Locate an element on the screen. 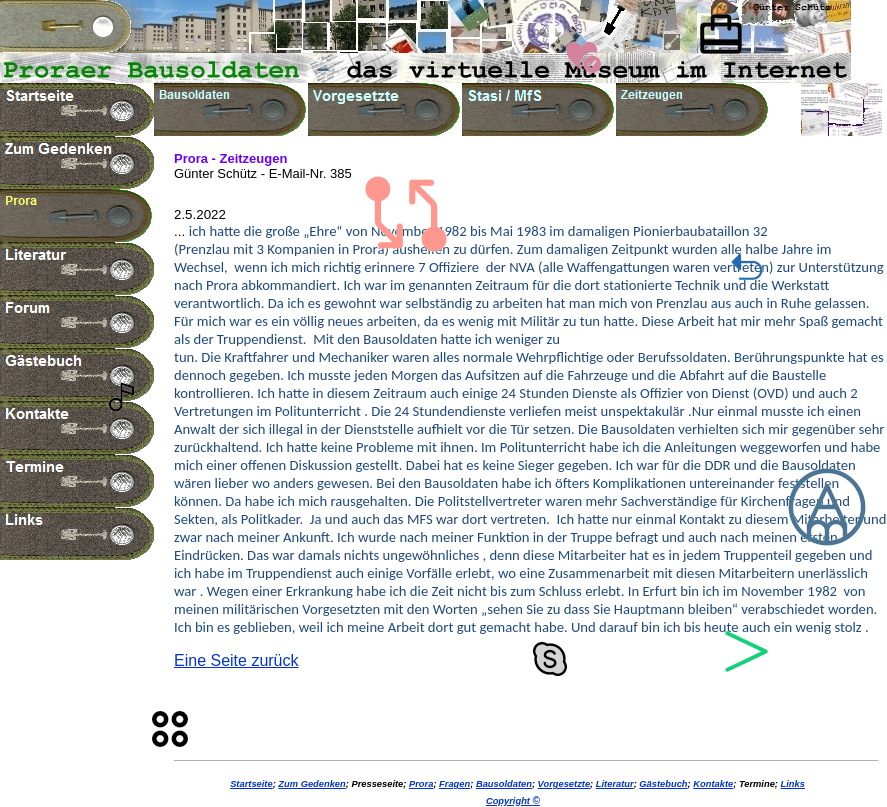 The height and width of the screenshot is (807, 887). edit your profile is located at coordinates (827, 507).